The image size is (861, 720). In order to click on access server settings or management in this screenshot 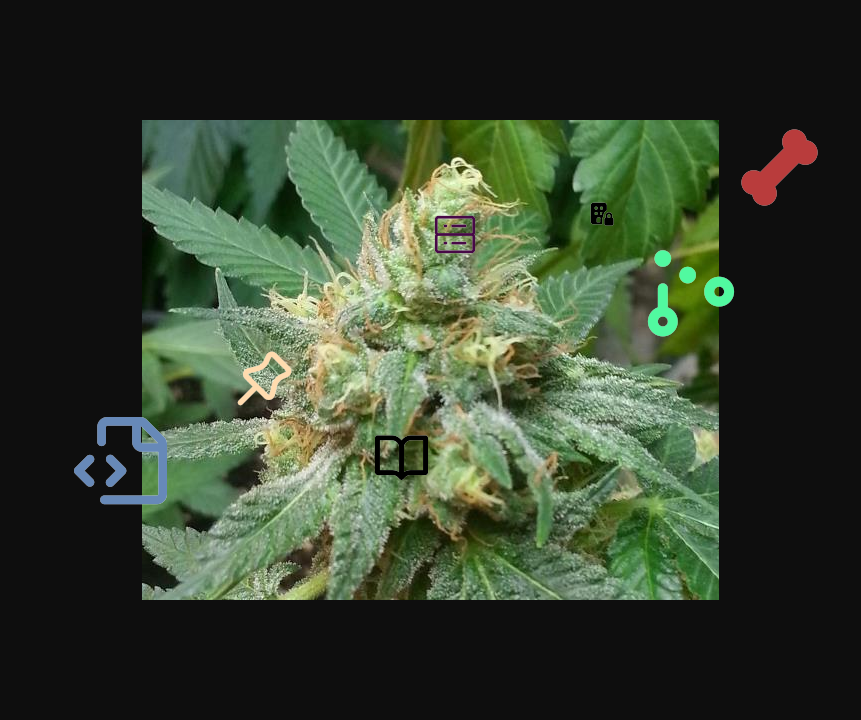, I will do `click(455, 235)`.